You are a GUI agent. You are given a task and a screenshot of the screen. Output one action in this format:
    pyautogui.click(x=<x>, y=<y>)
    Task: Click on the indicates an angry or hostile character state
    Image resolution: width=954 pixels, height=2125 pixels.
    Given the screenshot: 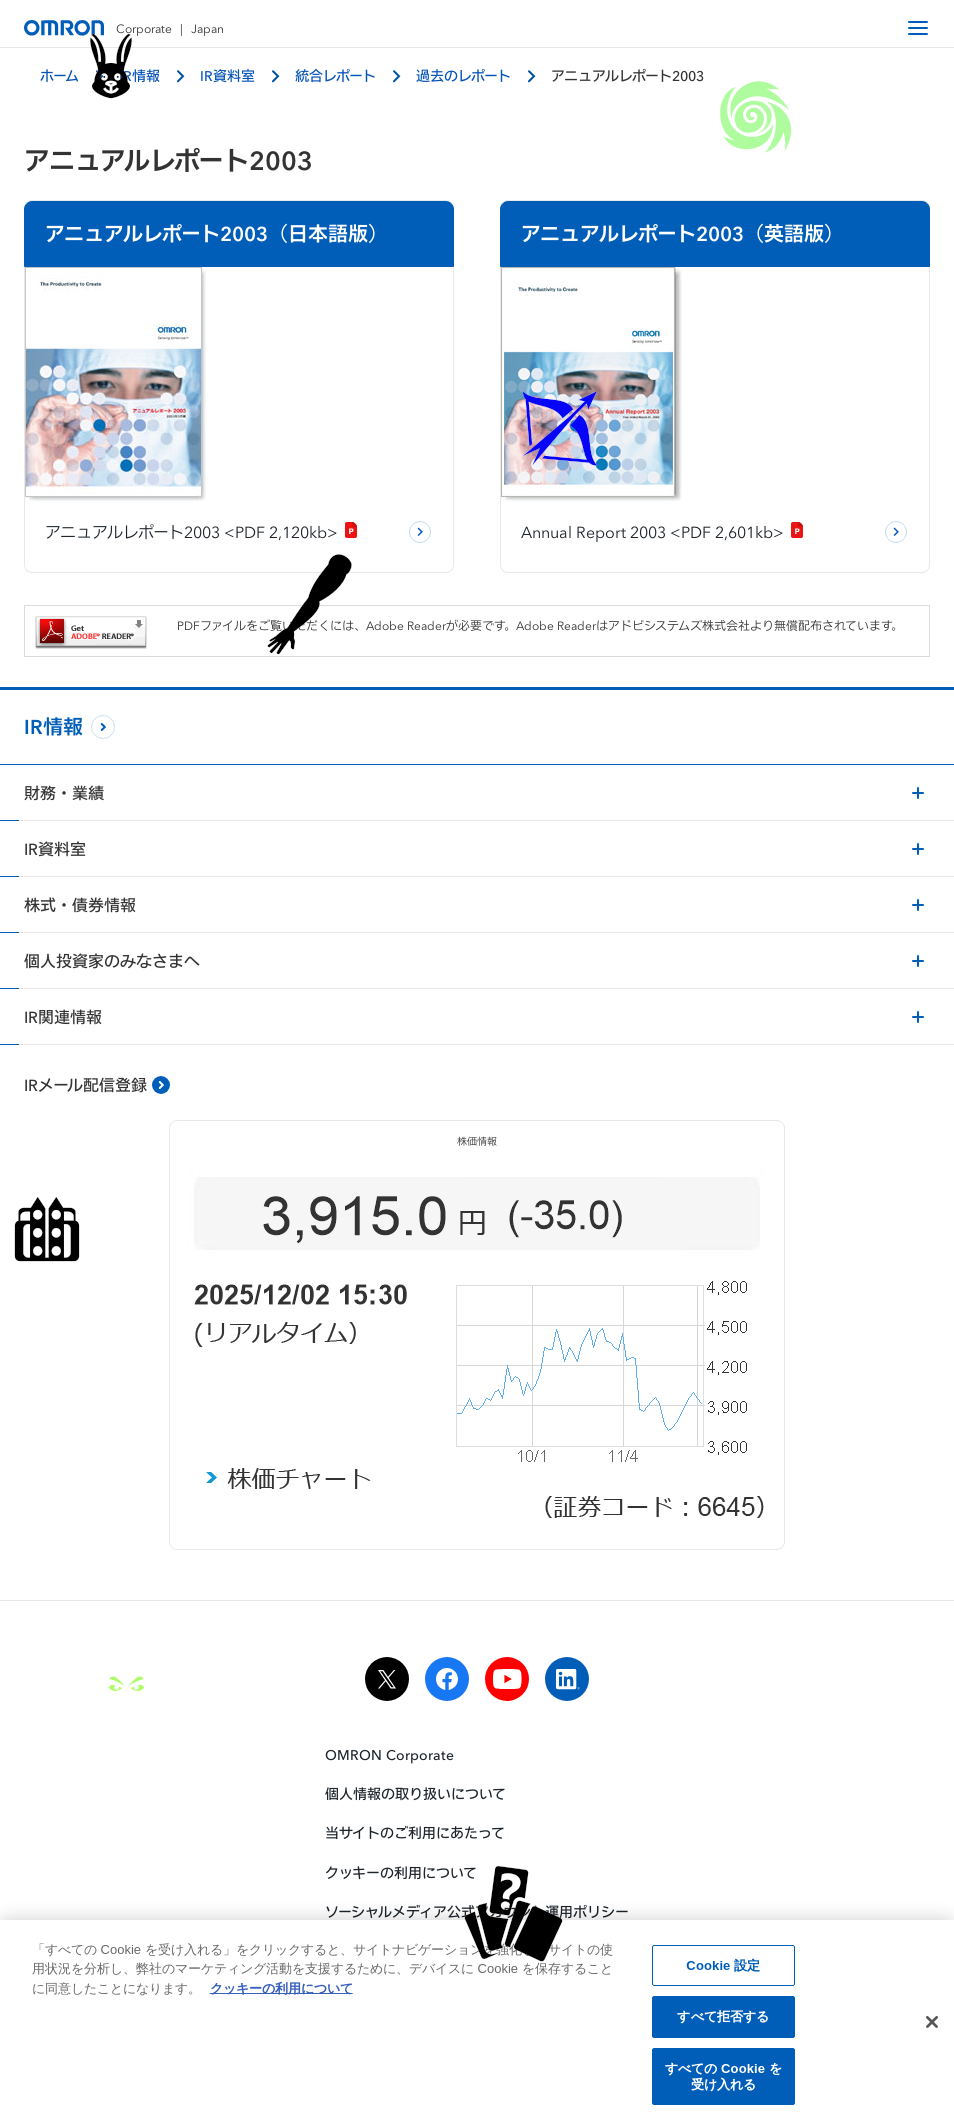 What is the action you would take?
    pyautogui.click(x=126, y=1684)
    